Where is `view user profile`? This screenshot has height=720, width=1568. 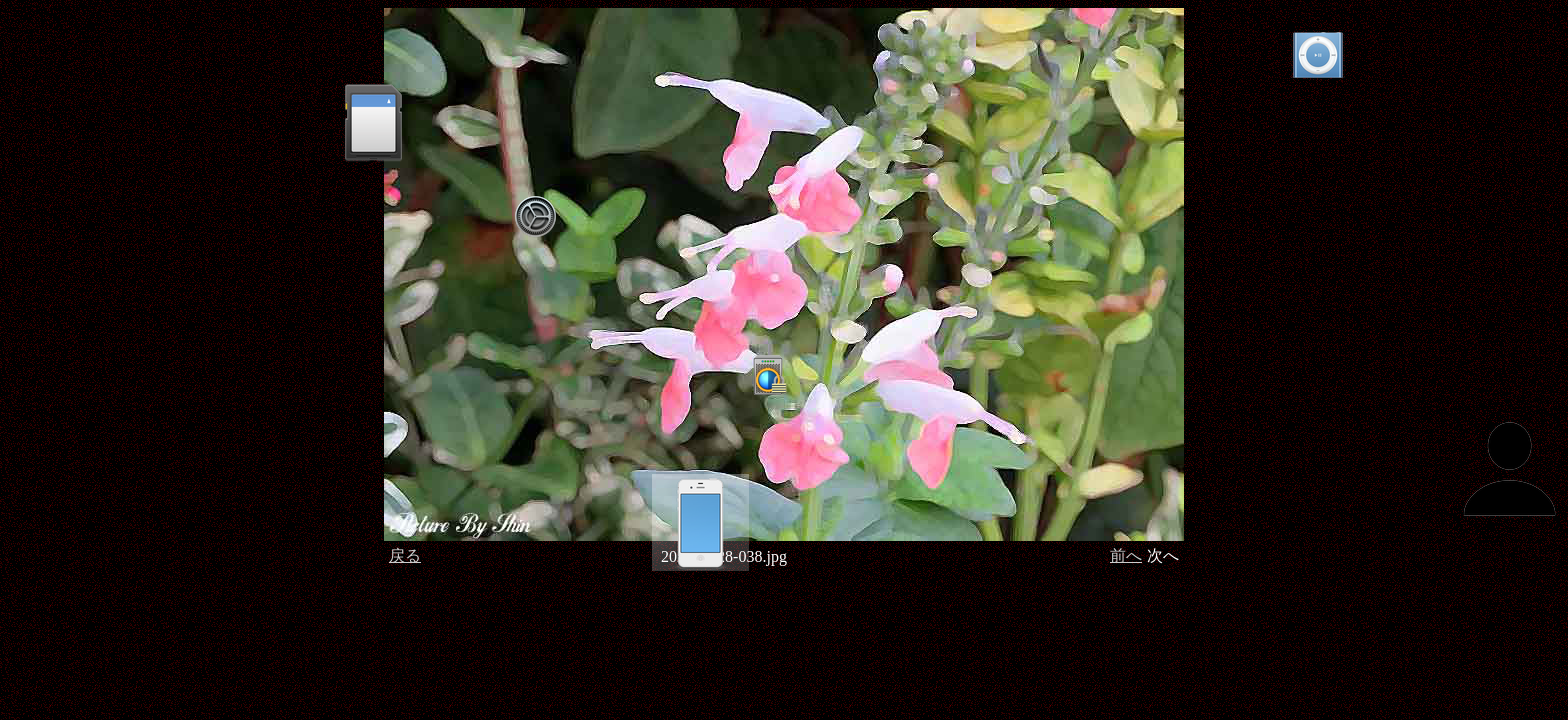 view user profile is located at coordinates (1509, 468).